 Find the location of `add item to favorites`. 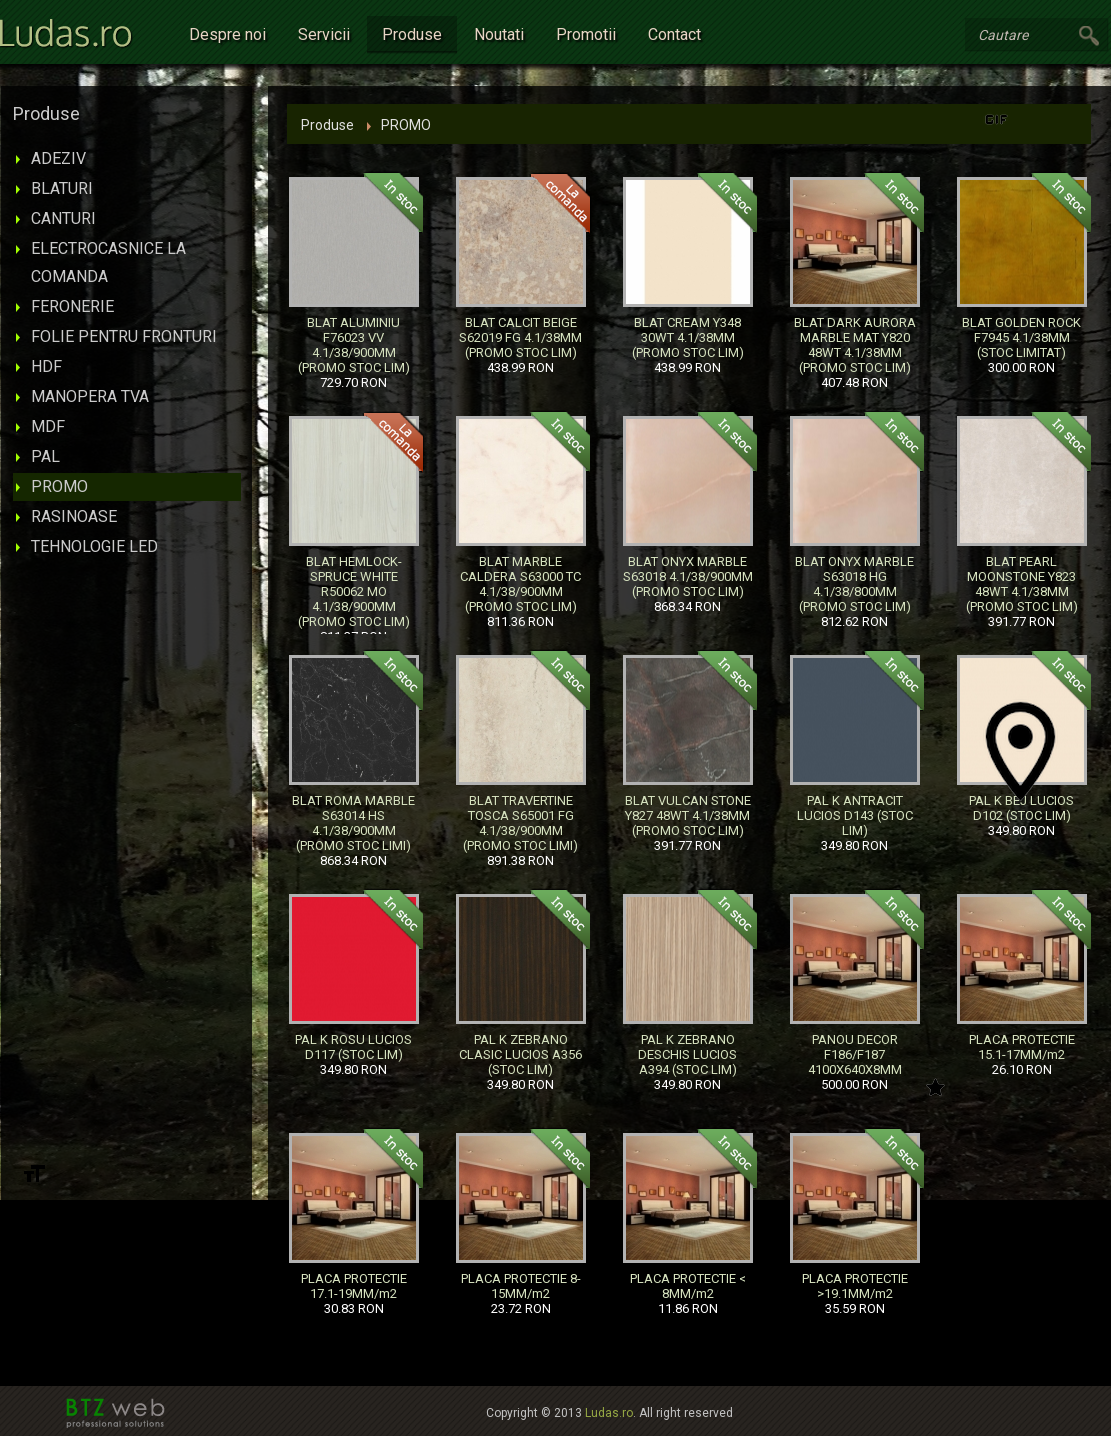

add item to favorites is located at coordinates (935, 1087).